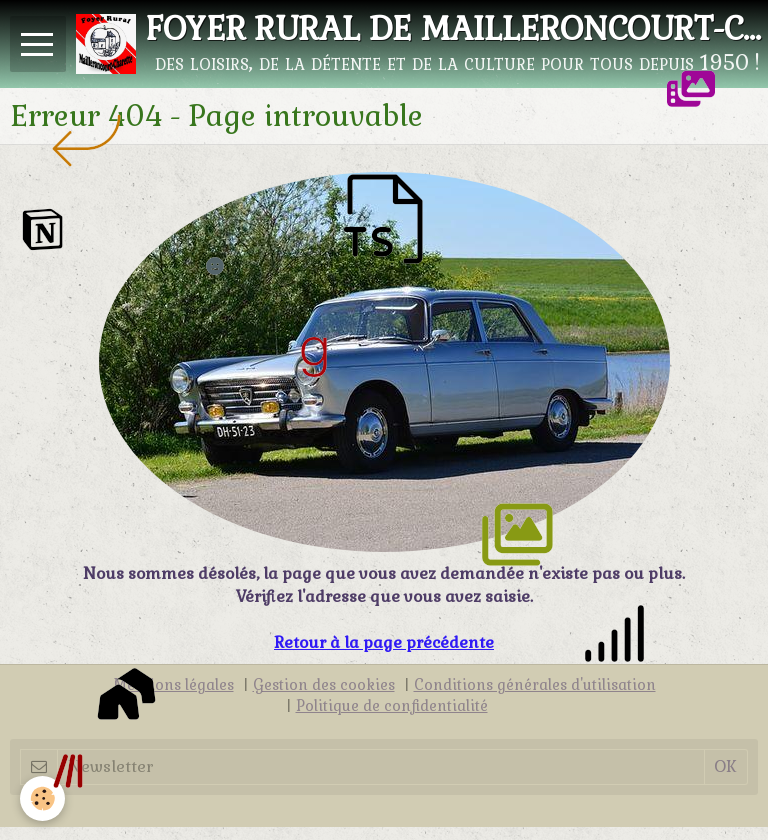 This screenshot has width=768, height=840. I want to click on open Notion app, so click(43, 229).